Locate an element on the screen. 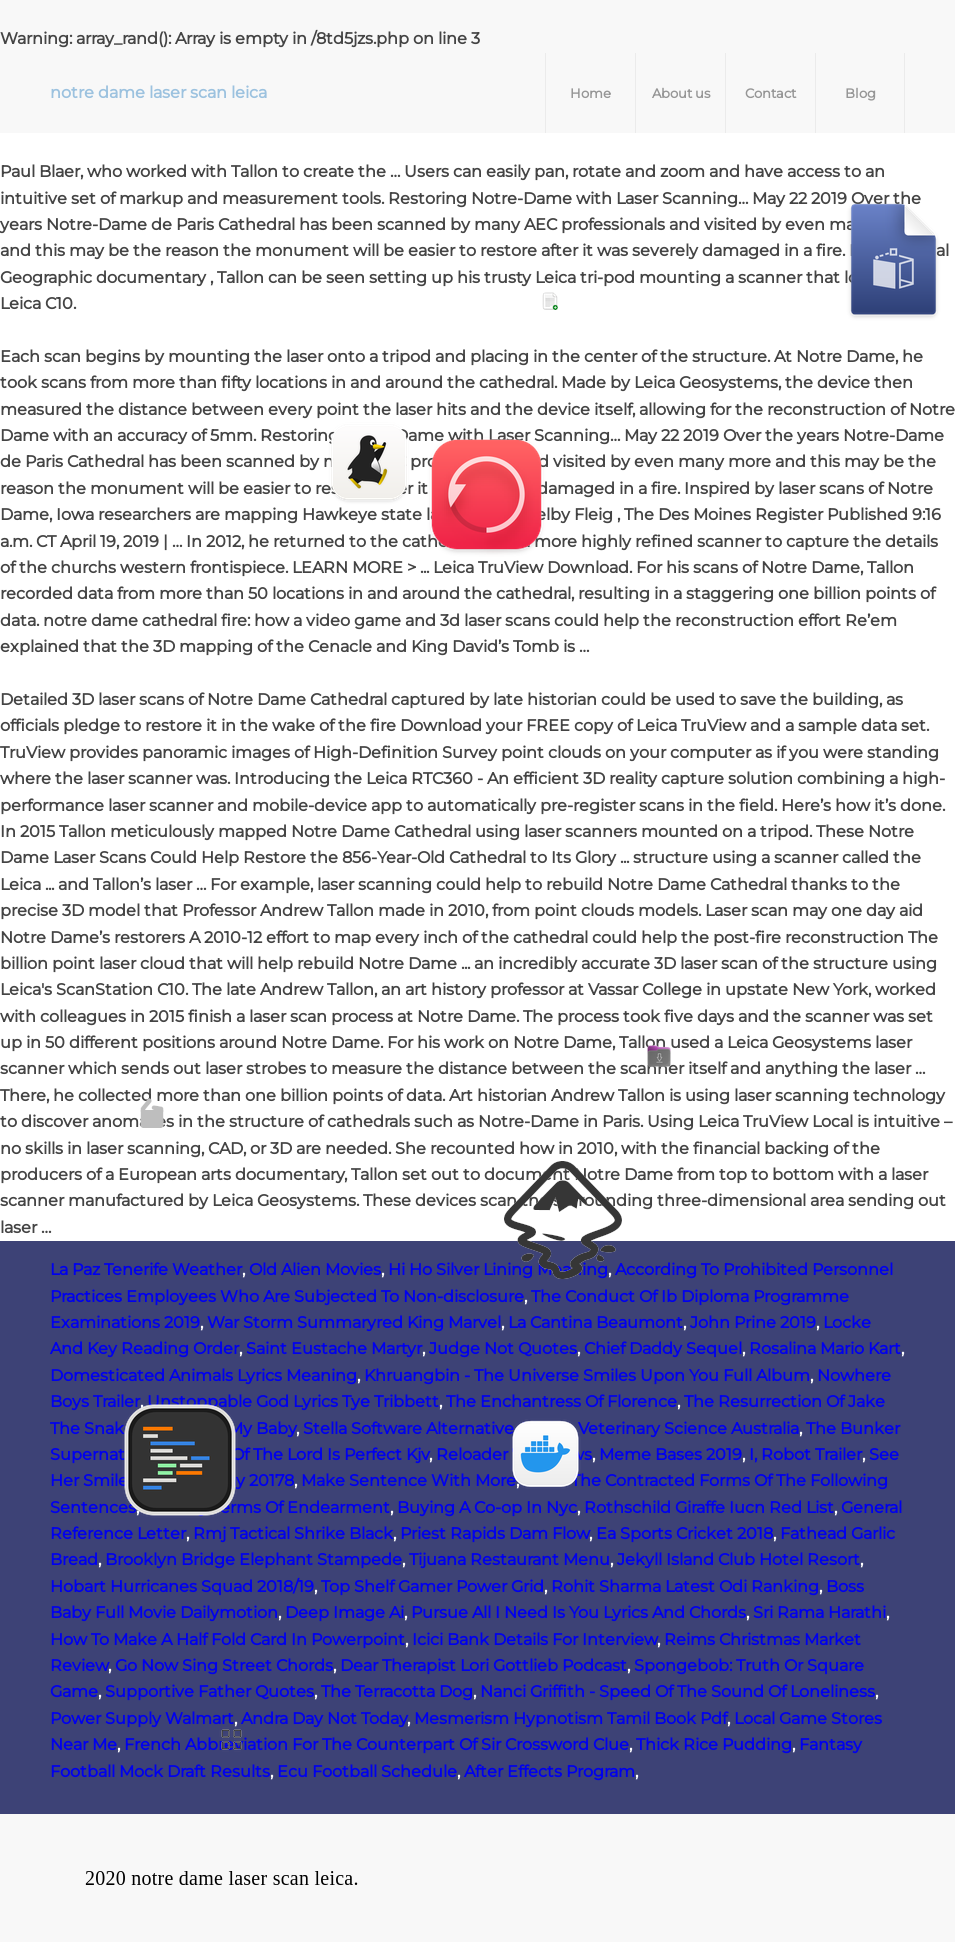  create a new document is located at coordinates (550, 301).